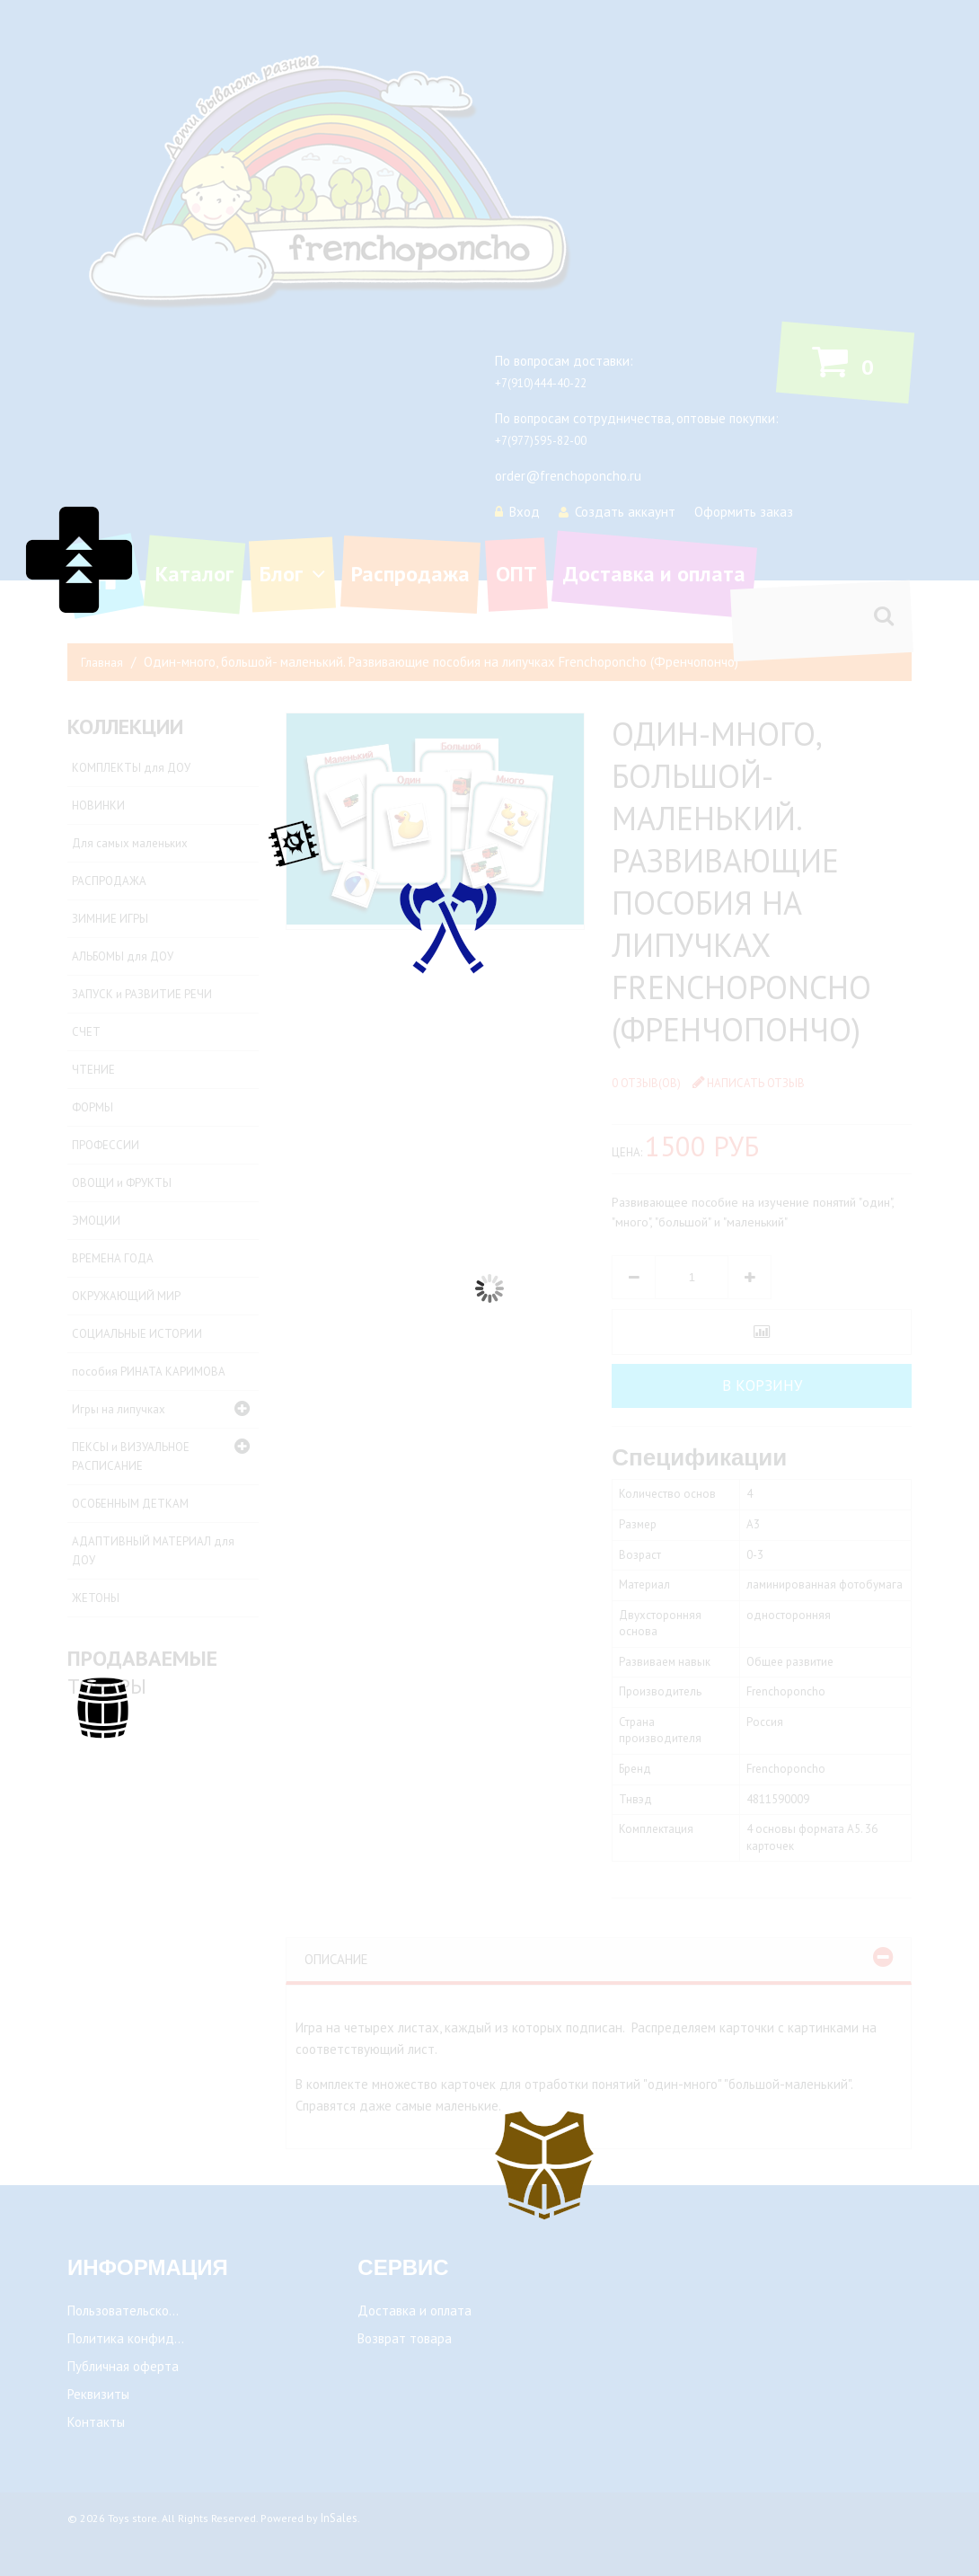 The width and height of the screenshot is (979, 2576). What do you see at coordinates (102, 1707) in the screenshot?
I see `inventory item representing storage or containers` at bounding box center [102, 1707].